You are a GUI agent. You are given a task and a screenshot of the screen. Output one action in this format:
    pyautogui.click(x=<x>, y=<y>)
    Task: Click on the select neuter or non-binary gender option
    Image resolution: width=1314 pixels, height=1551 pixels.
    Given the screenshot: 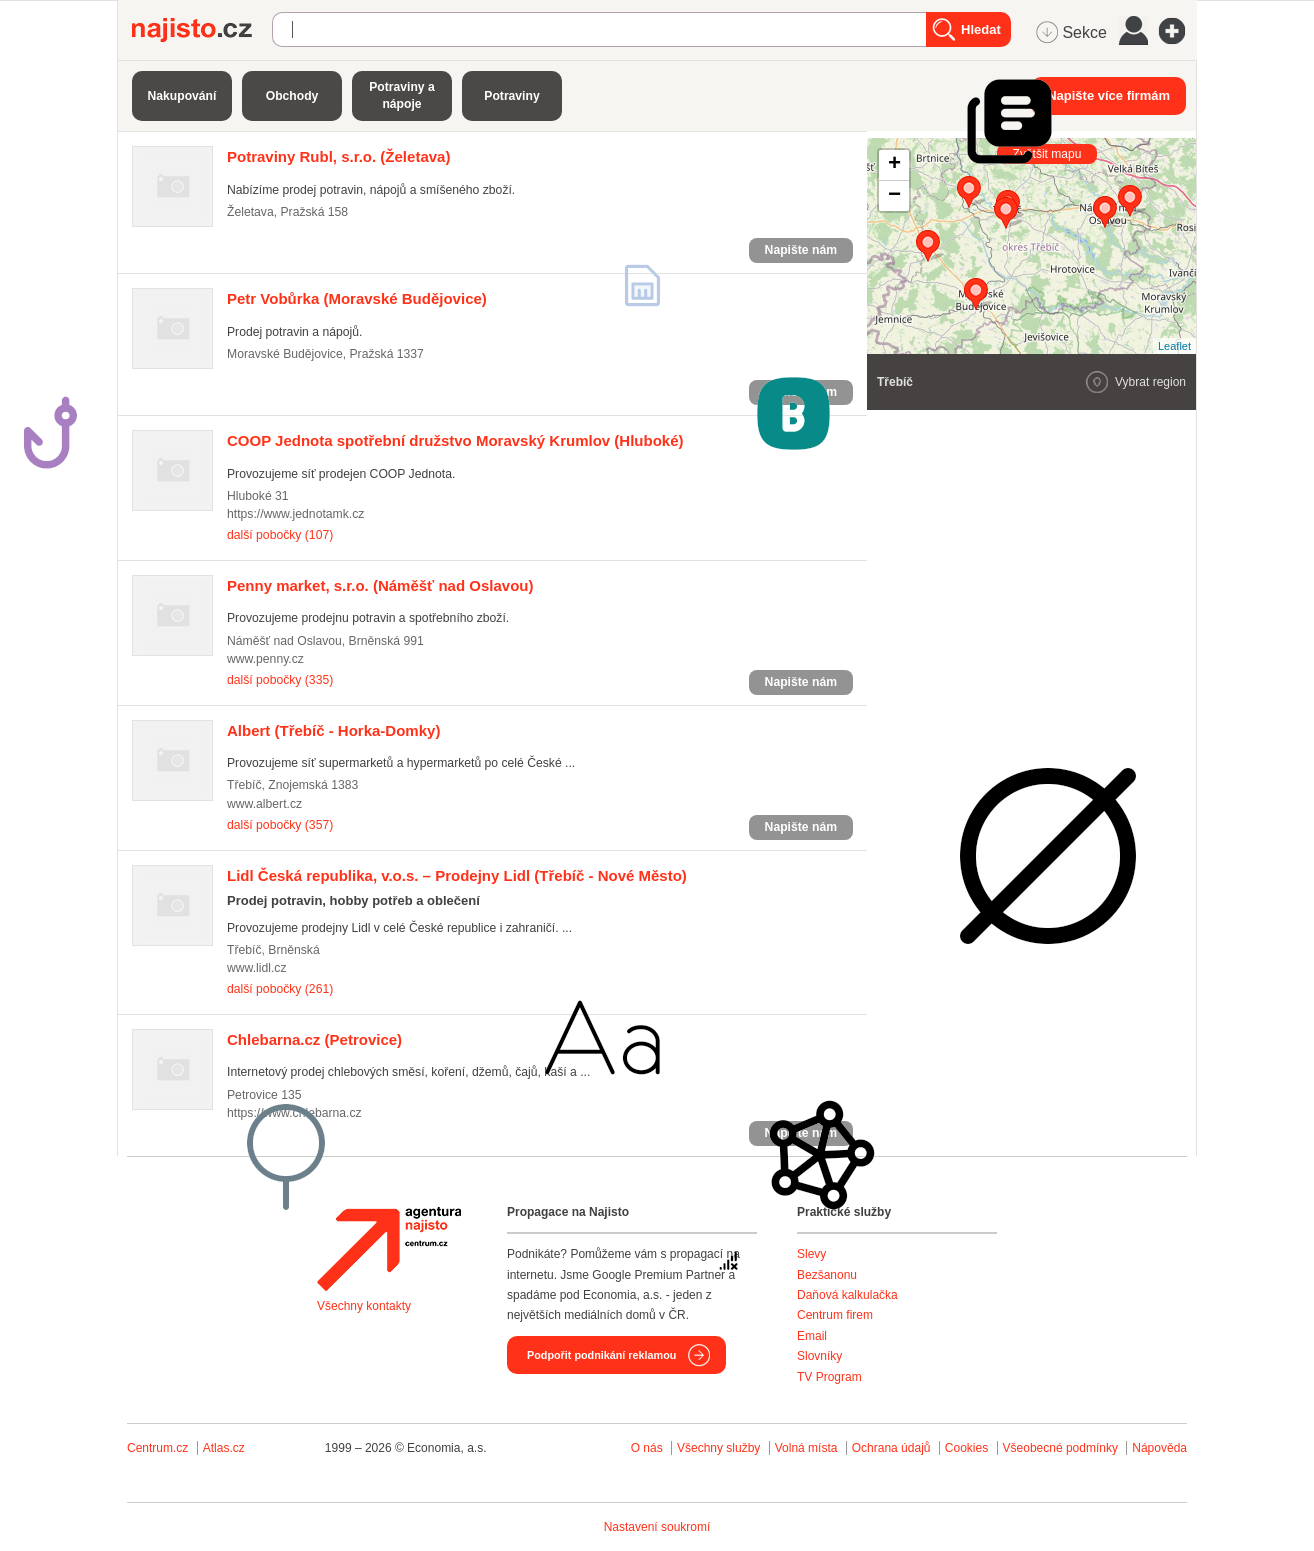 What is the action you would take?
    pyautogui.click(x=286, y=1155)
    